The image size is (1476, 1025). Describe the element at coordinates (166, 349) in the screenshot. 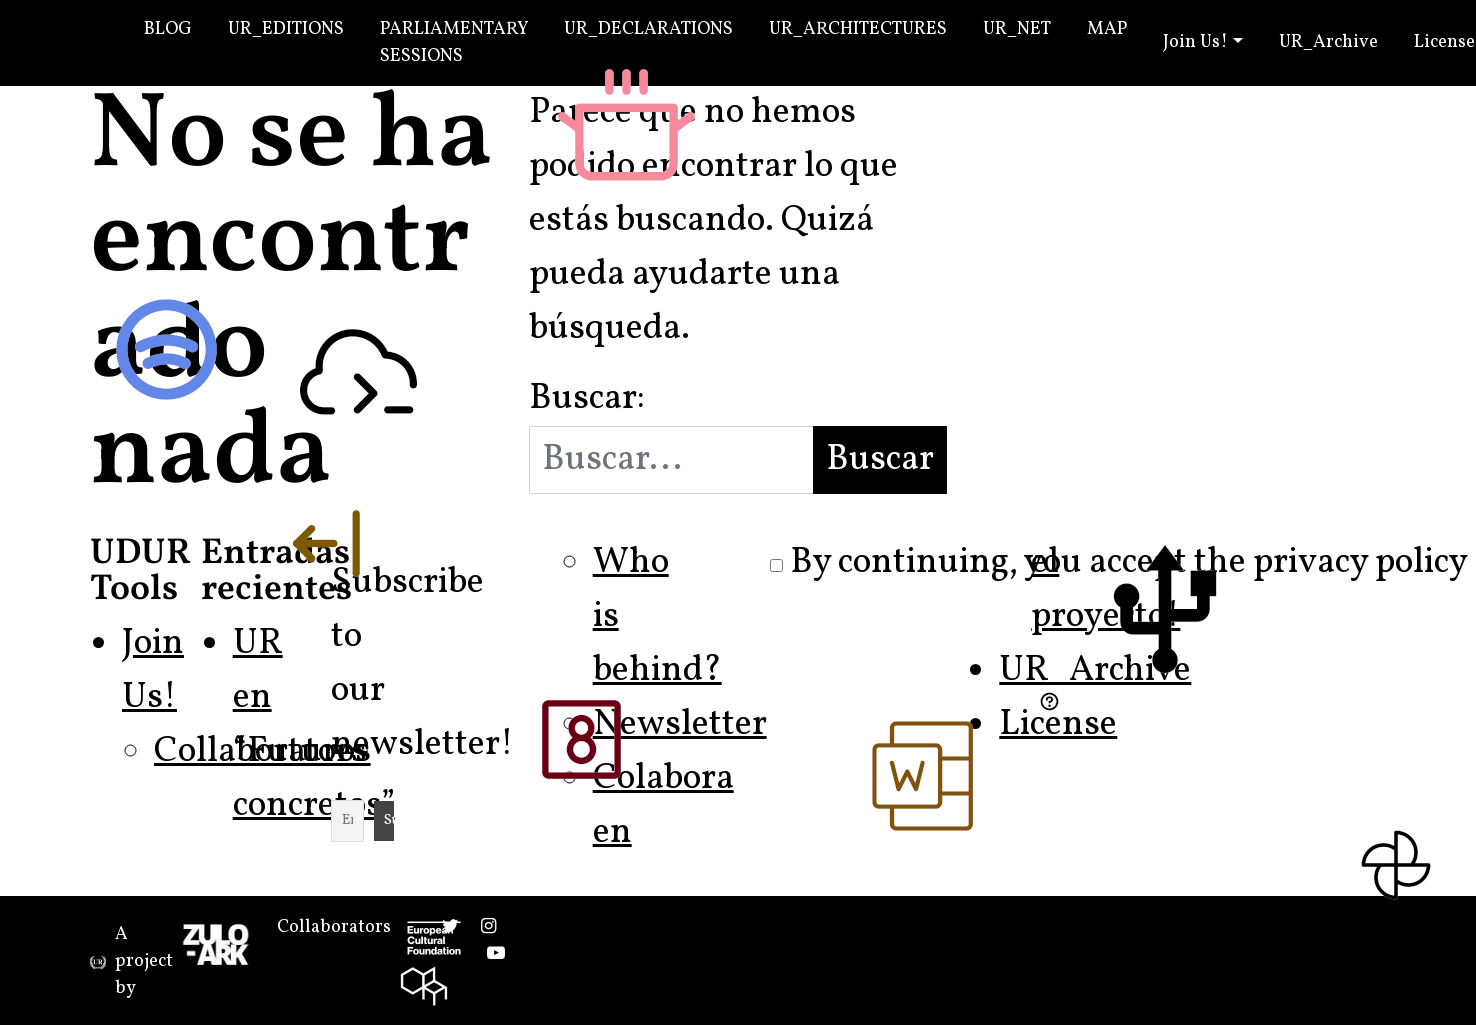

I see `open Spotify` at that location.